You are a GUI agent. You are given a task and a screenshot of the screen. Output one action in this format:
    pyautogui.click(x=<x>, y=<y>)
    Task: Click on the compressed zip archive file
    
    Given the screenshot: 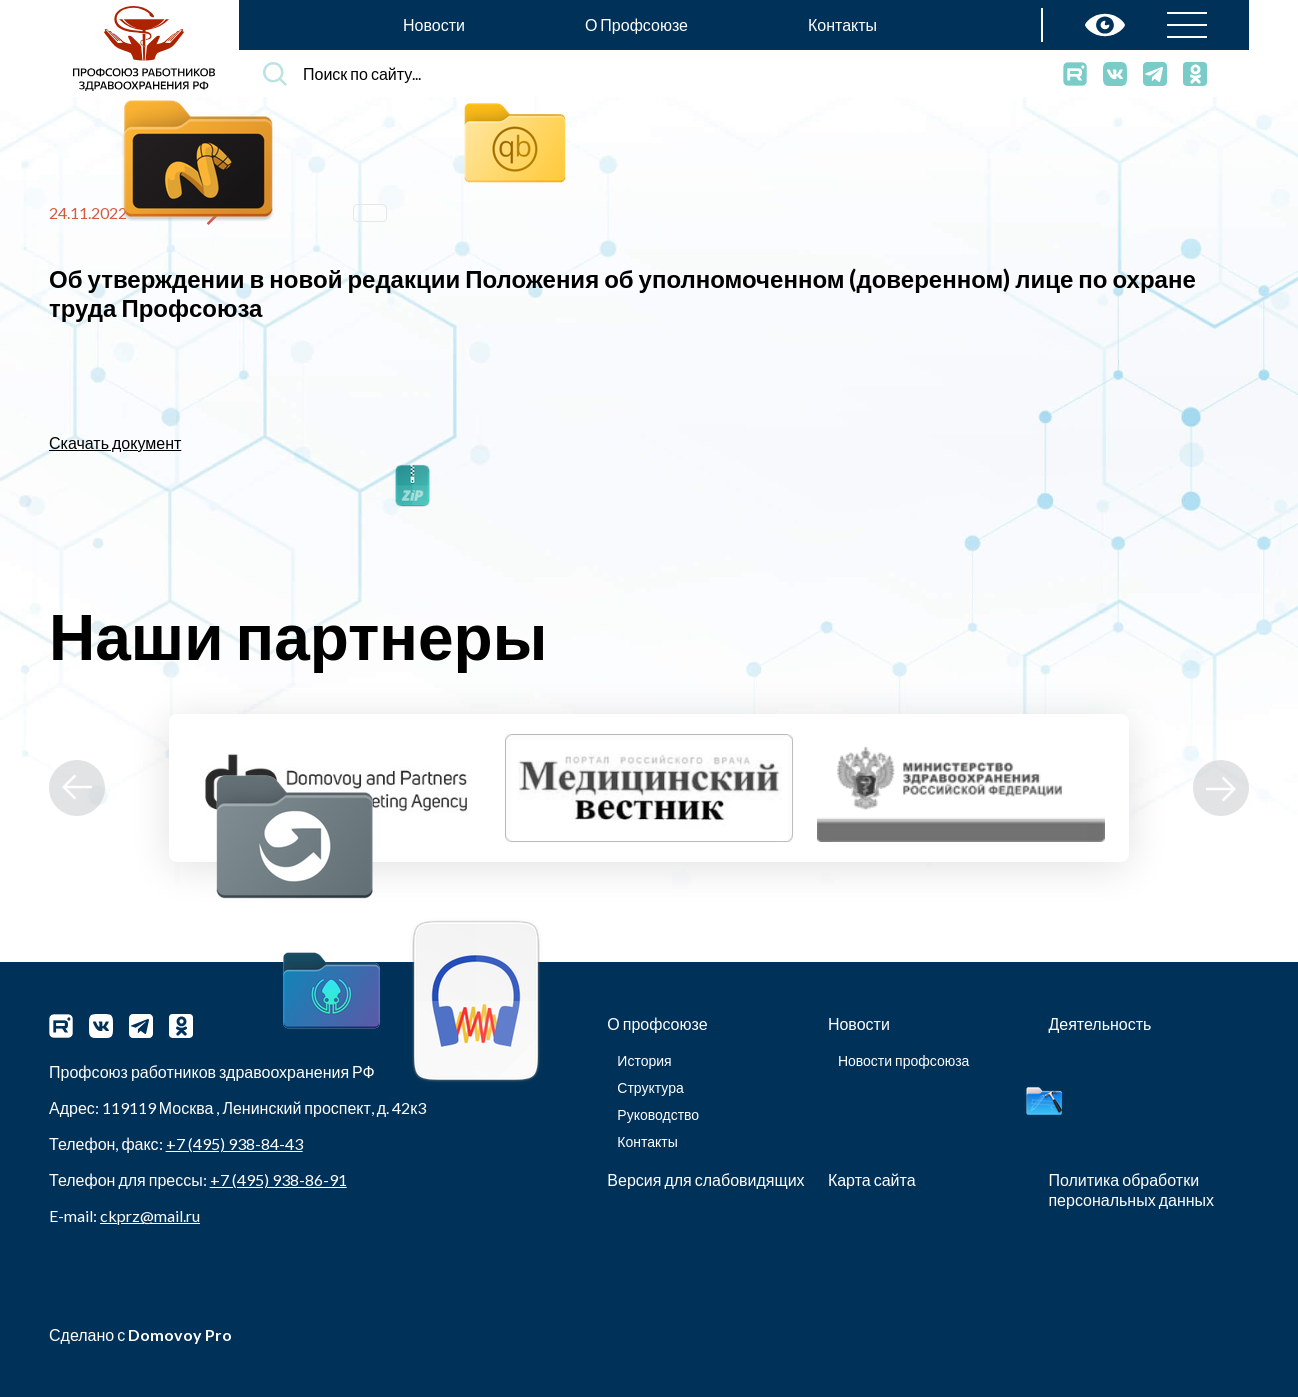 What is the action you would take?
    pyautogui.click(x=412, y=485)
    